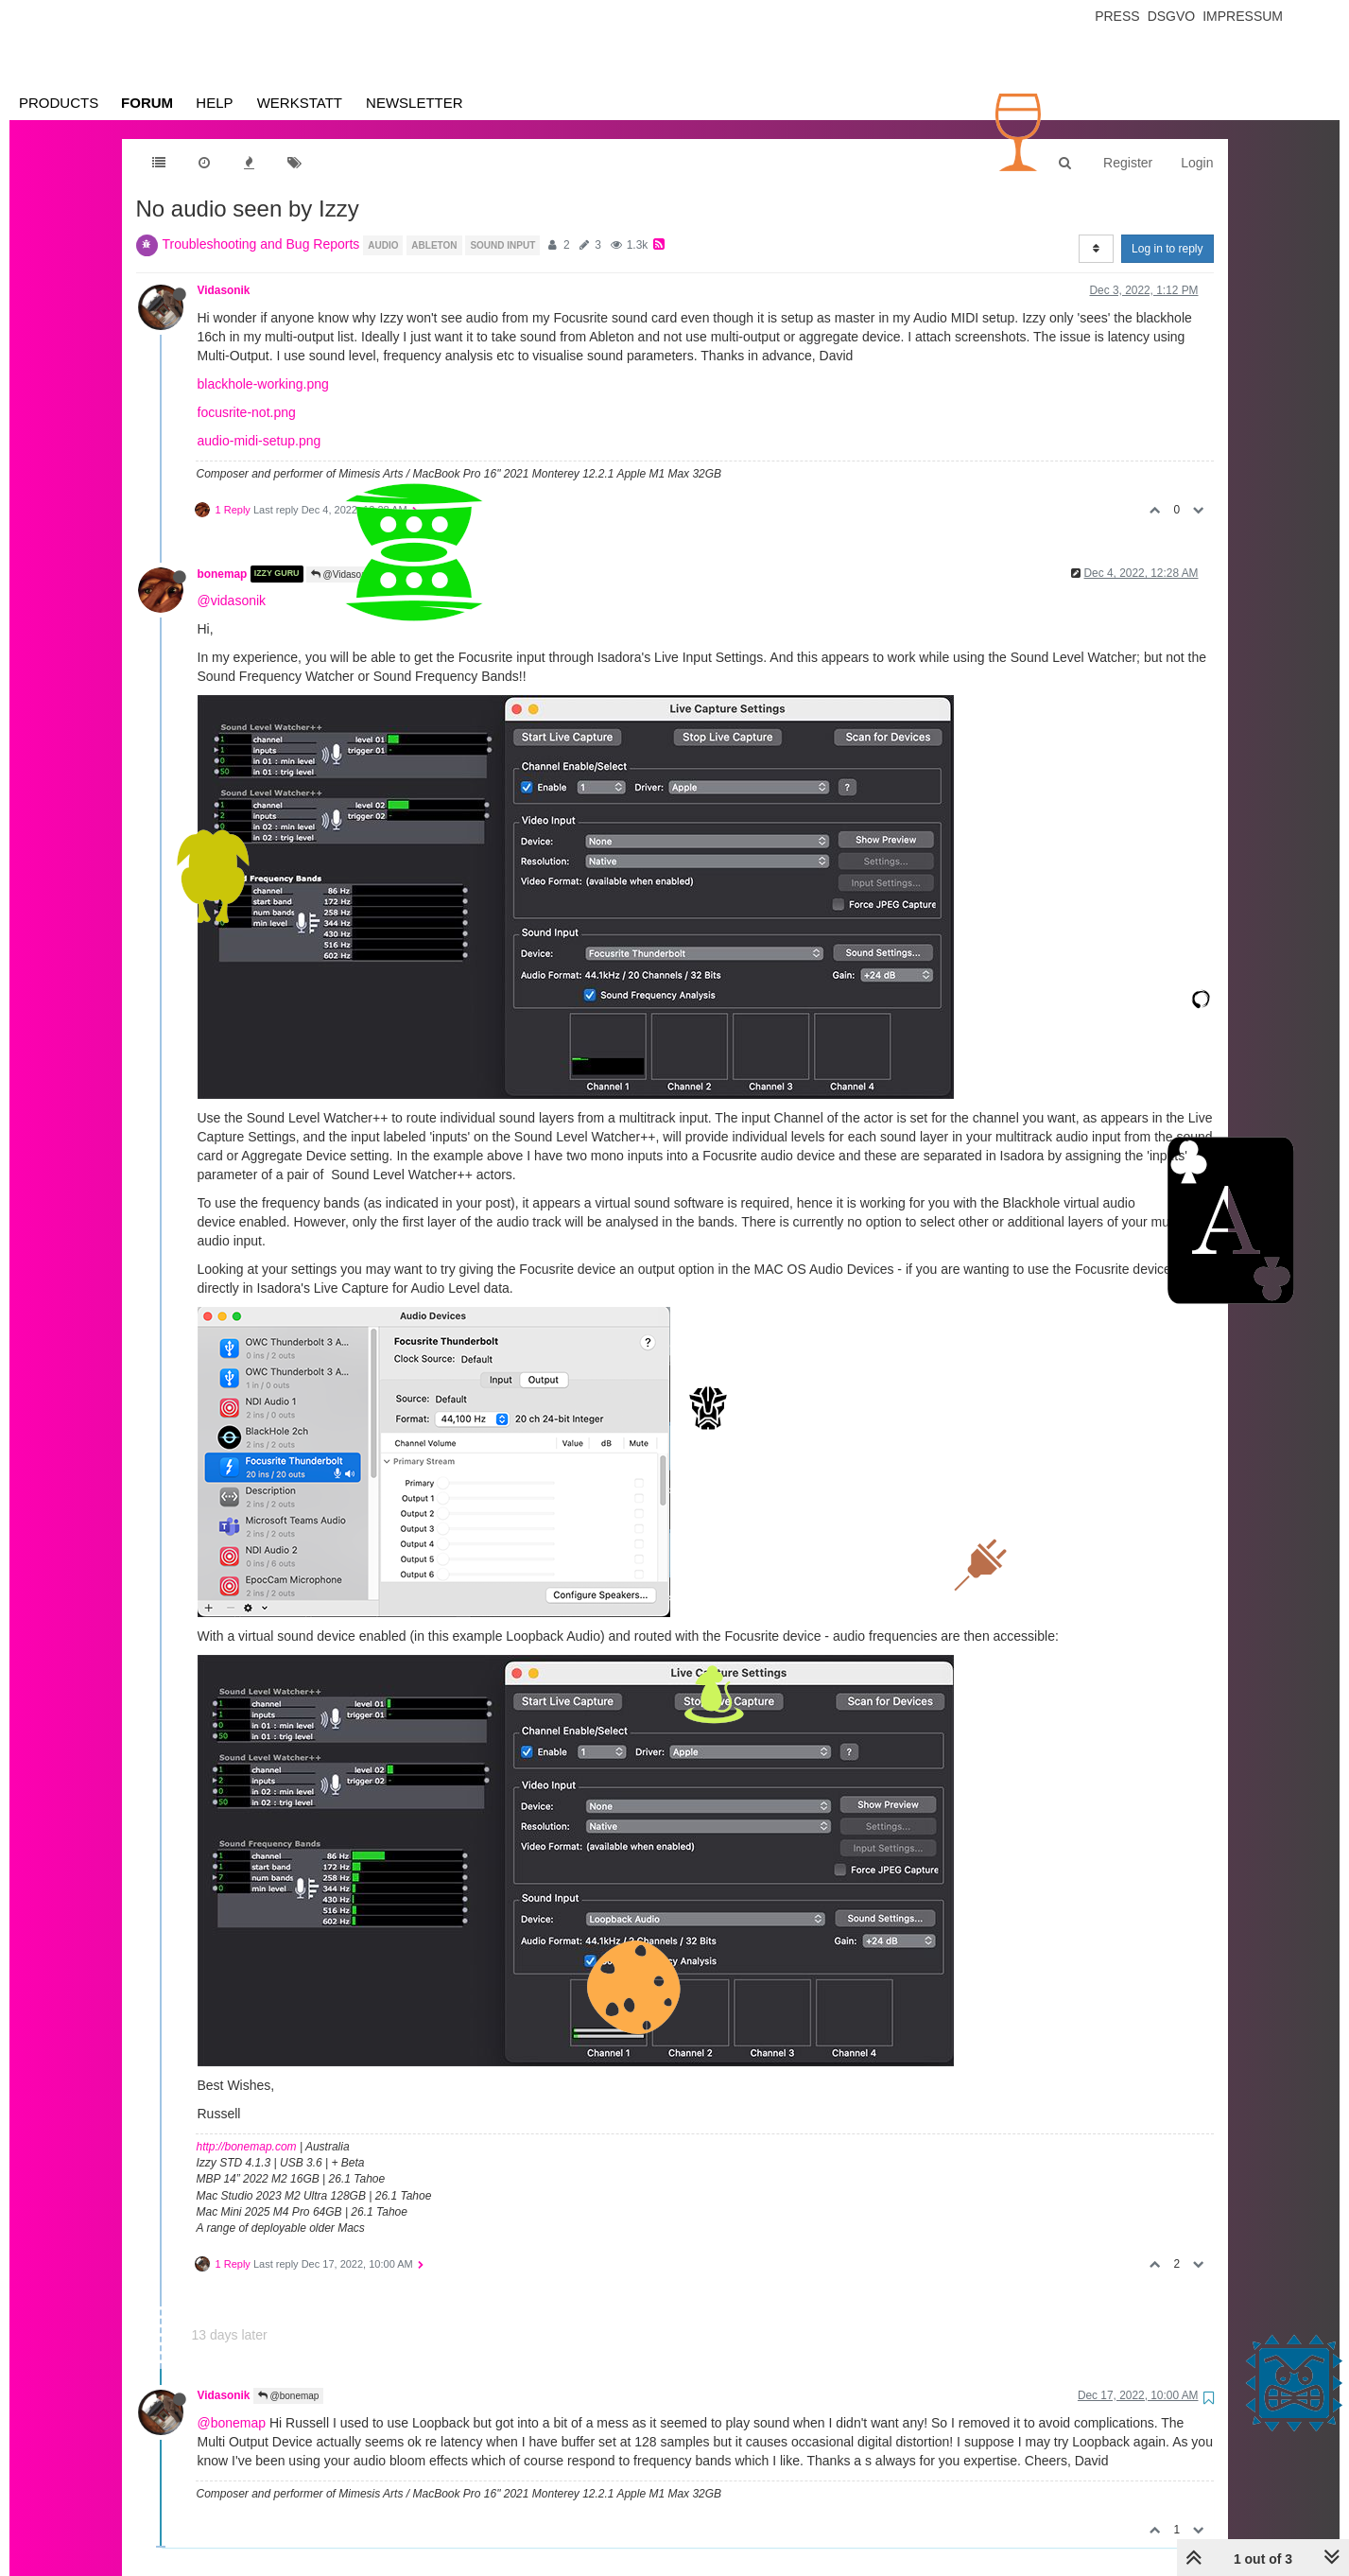  I want to click on select roast chicken as a food item, so click(214, 876).